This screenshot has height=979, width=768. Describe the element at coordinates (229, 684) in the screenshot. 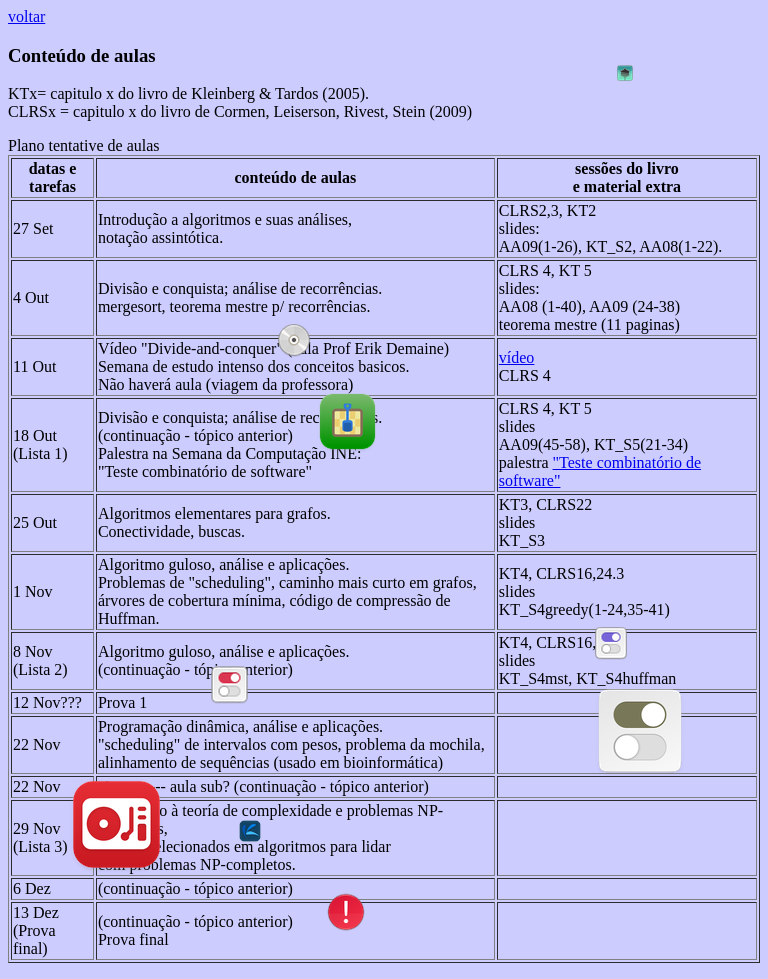

I see `open unity tweak tool settings` at that location.